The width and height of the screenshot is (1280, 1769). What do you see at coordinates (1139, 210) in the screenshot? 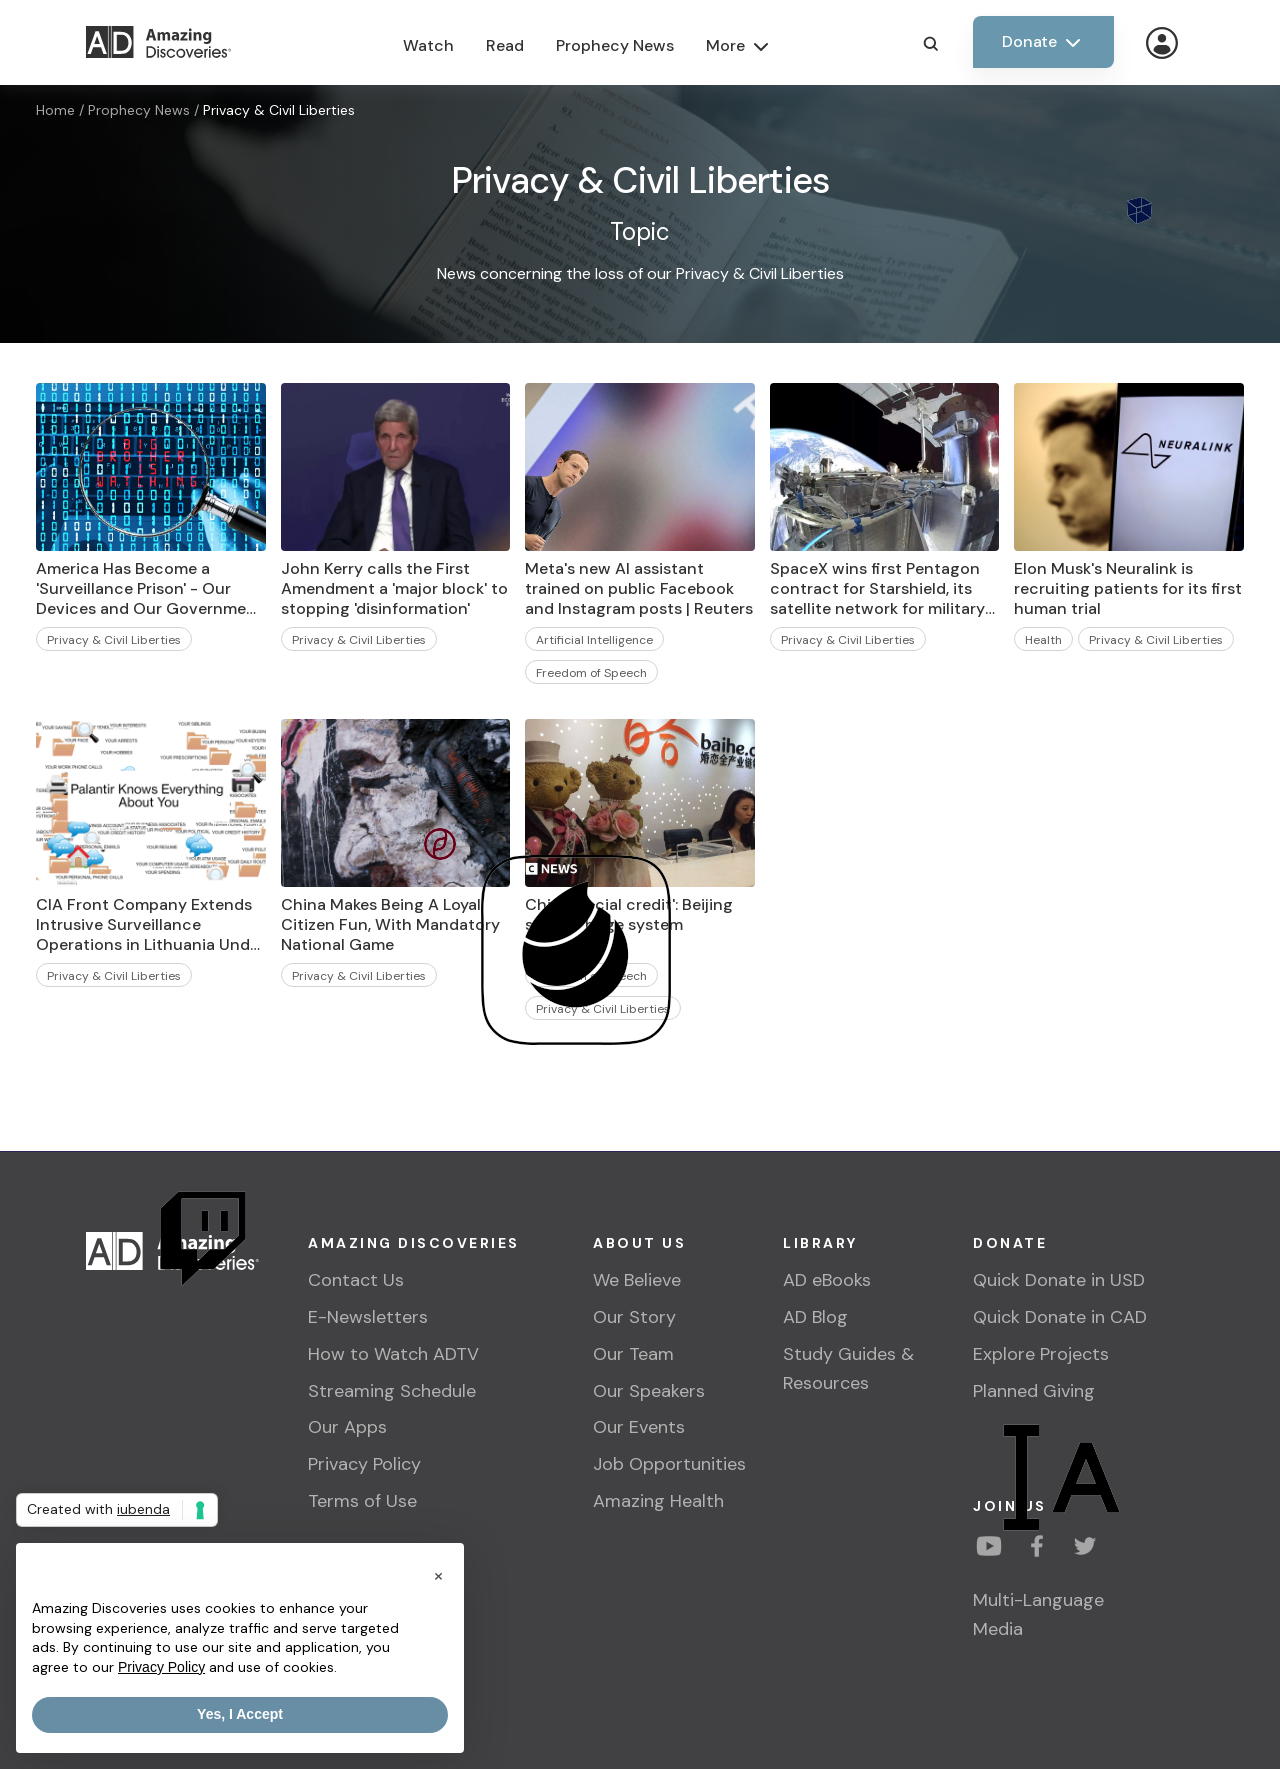
I see `gtk toolkit logo` at bounding box center [1139, 210].